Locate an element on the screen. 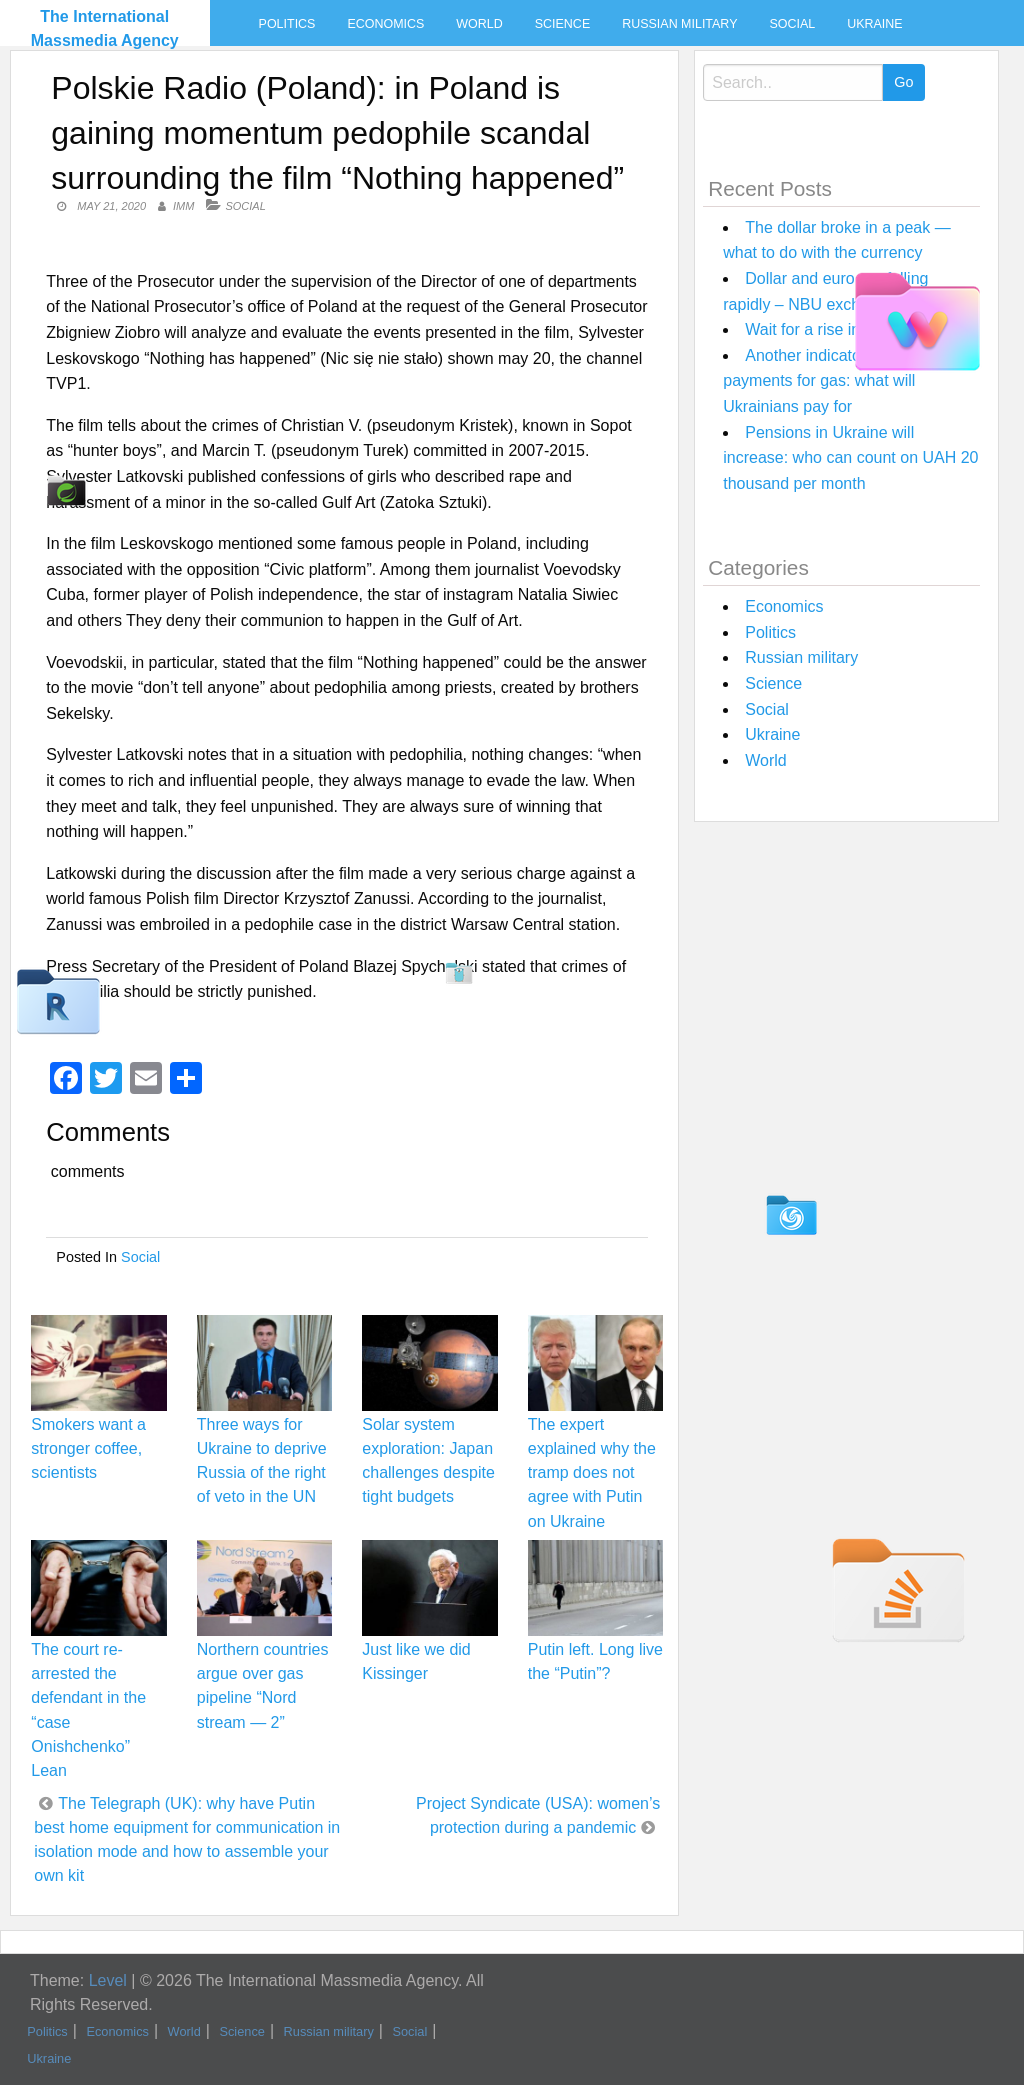 Image resolution: width=1024 pixels, height=2085 pixels. open deepin OS system folder is located at coordinates (791, 1216).